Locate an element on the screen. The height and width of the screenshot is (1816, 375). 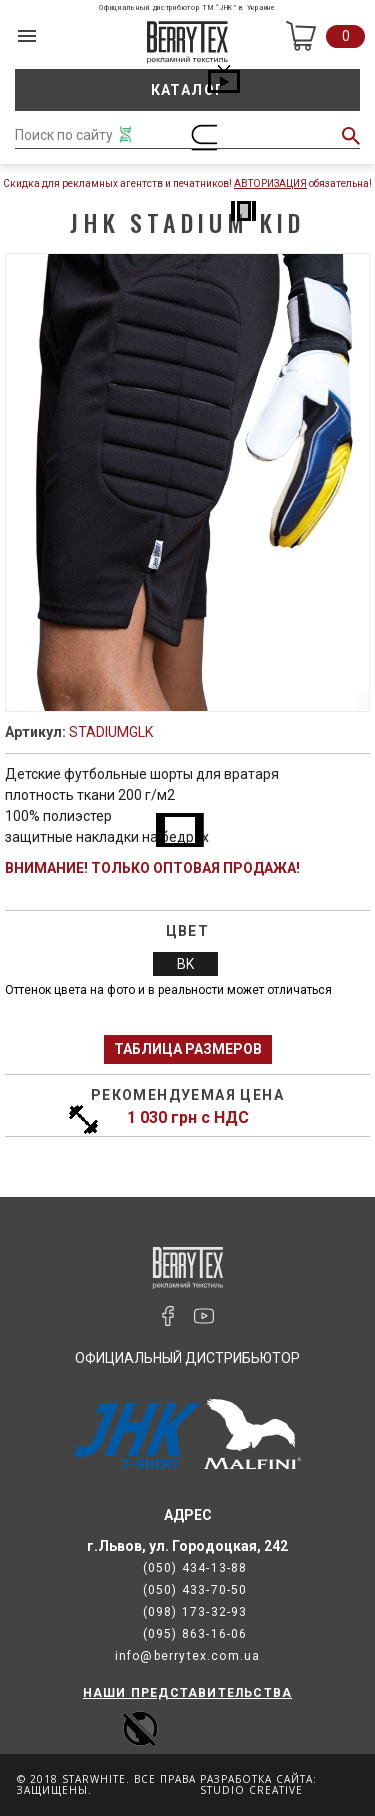
switch to tablet view or layout is located at coordinates (180, 830).